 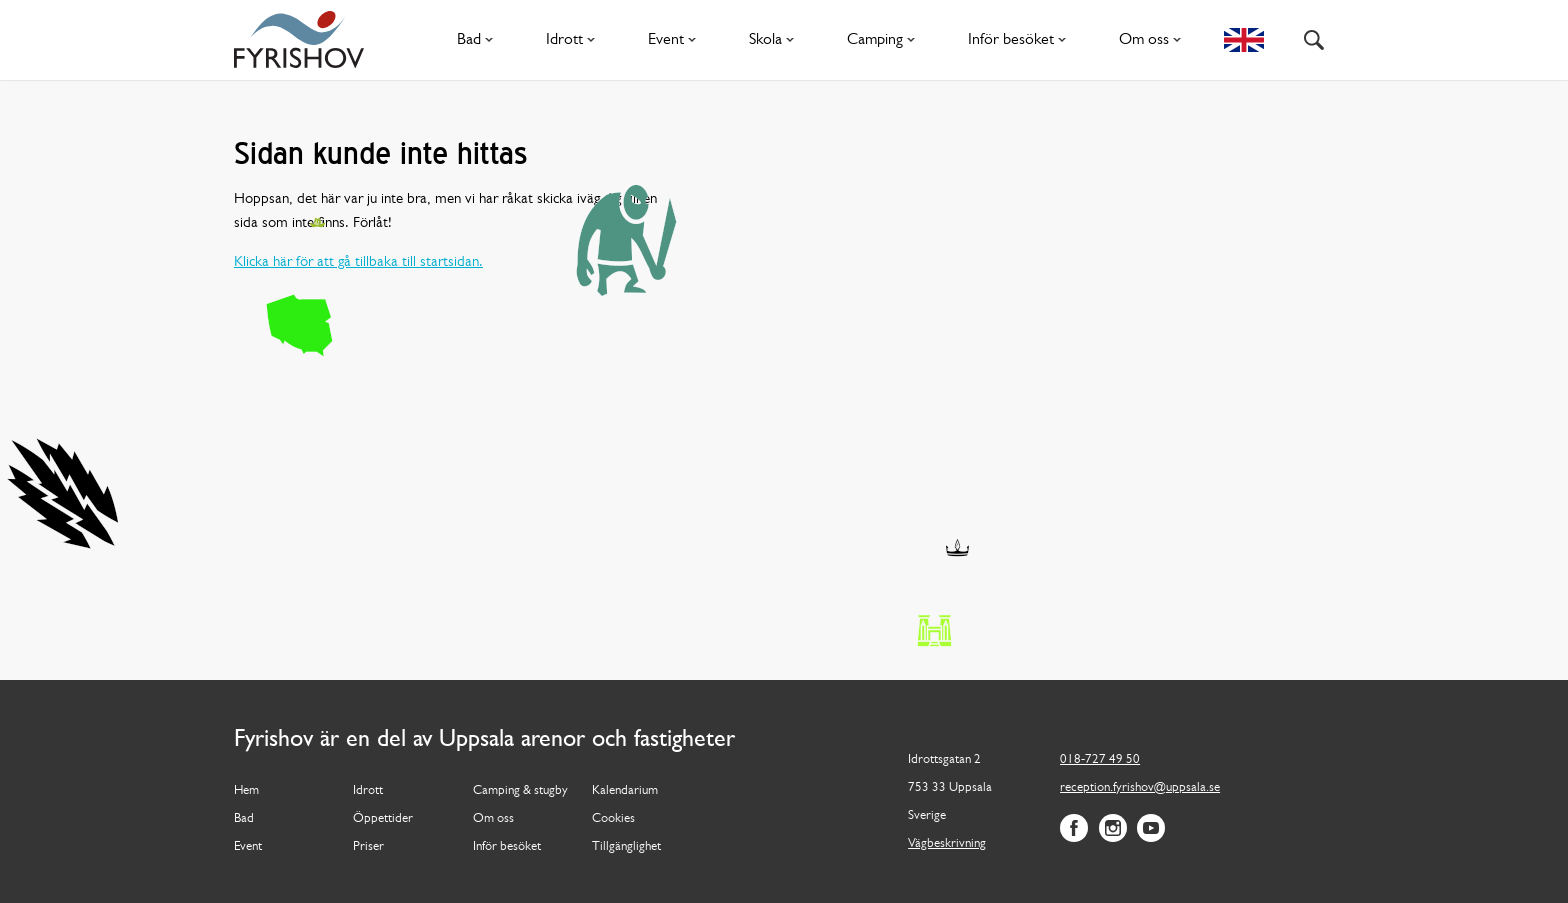 What do you see at coordinates (934, 629) in the screenshot?
I see `access ancient egypt themed content or levels` at bounding box center [934, 629].